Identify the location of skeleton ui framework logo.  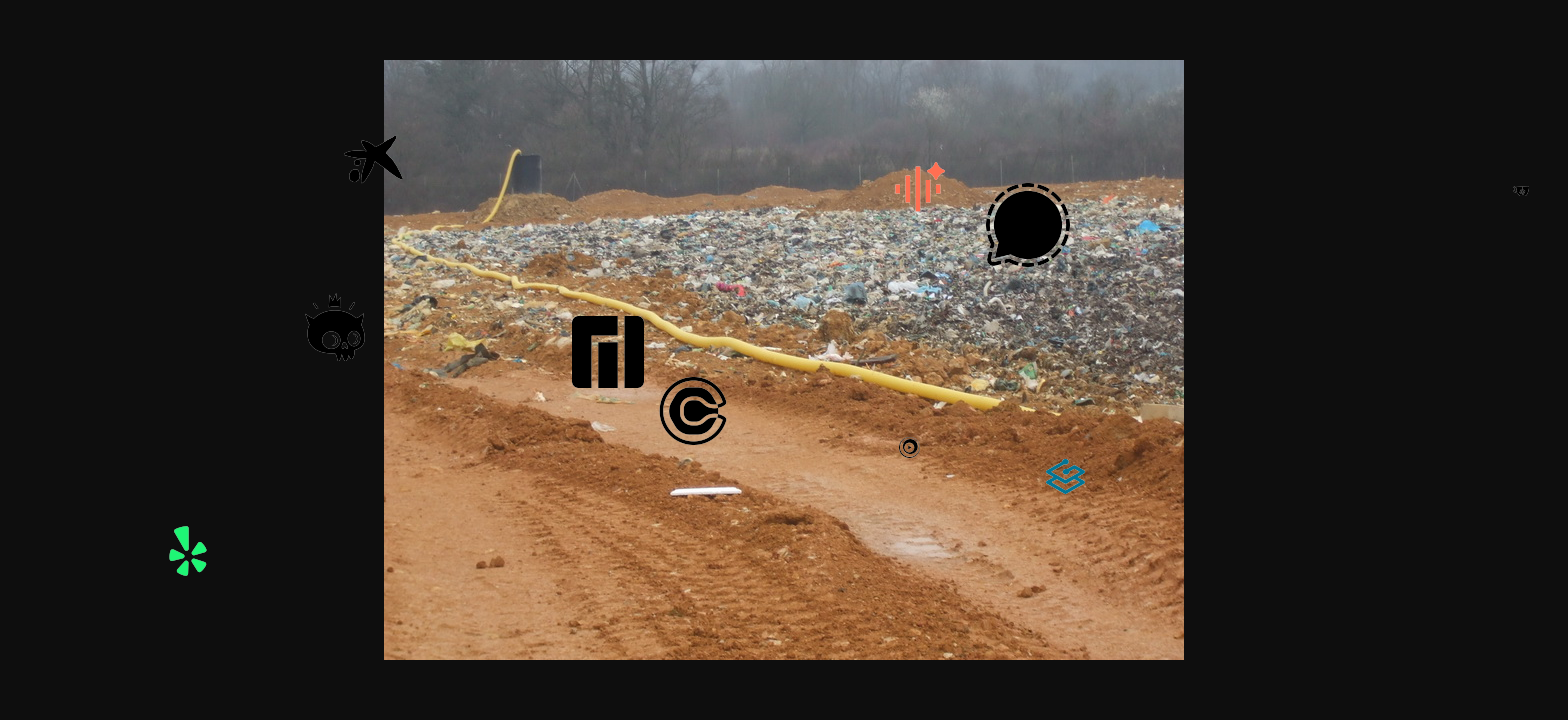
(335, 327).